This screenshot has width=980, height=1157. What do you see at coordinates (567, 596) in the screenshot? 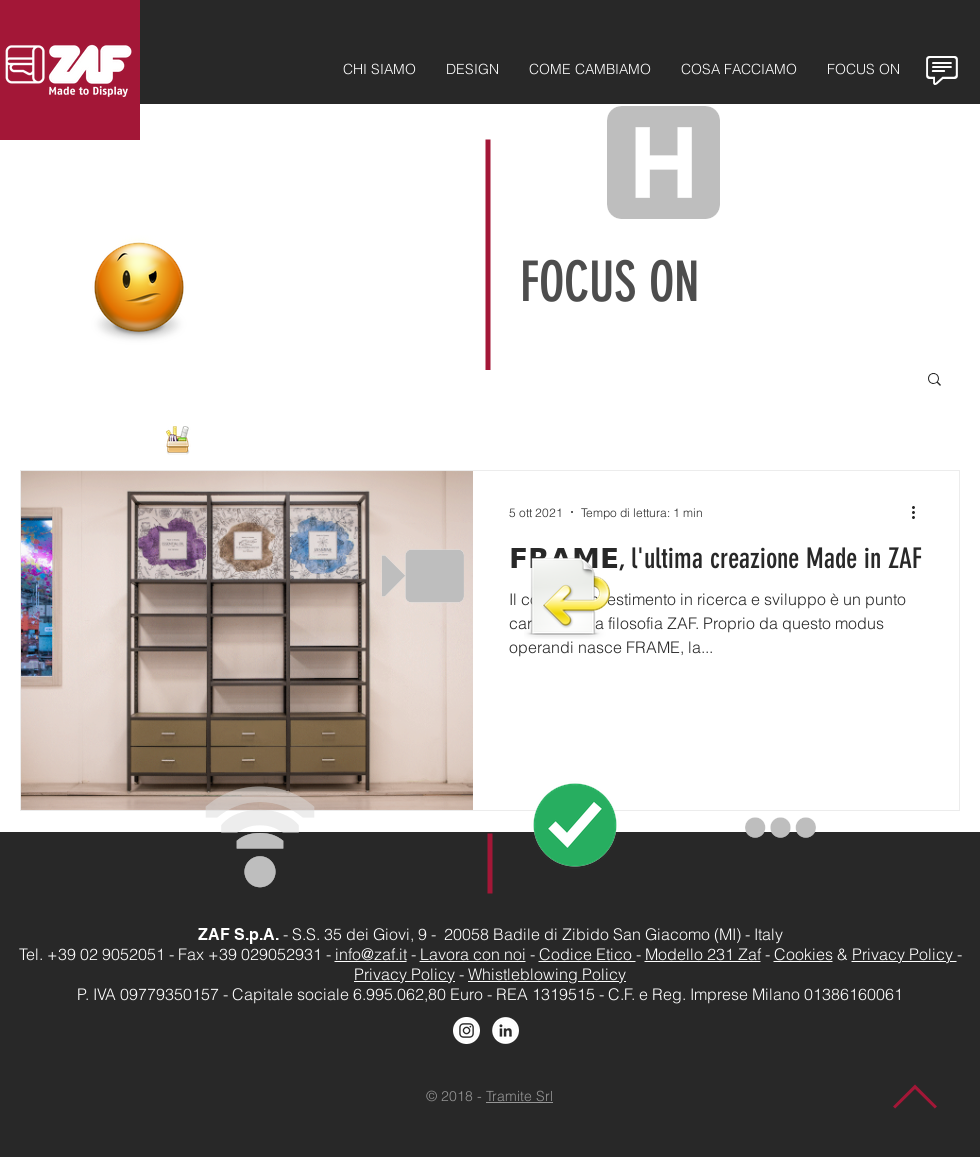
I see `revert document to previous version` at bounding box center [567, 596].